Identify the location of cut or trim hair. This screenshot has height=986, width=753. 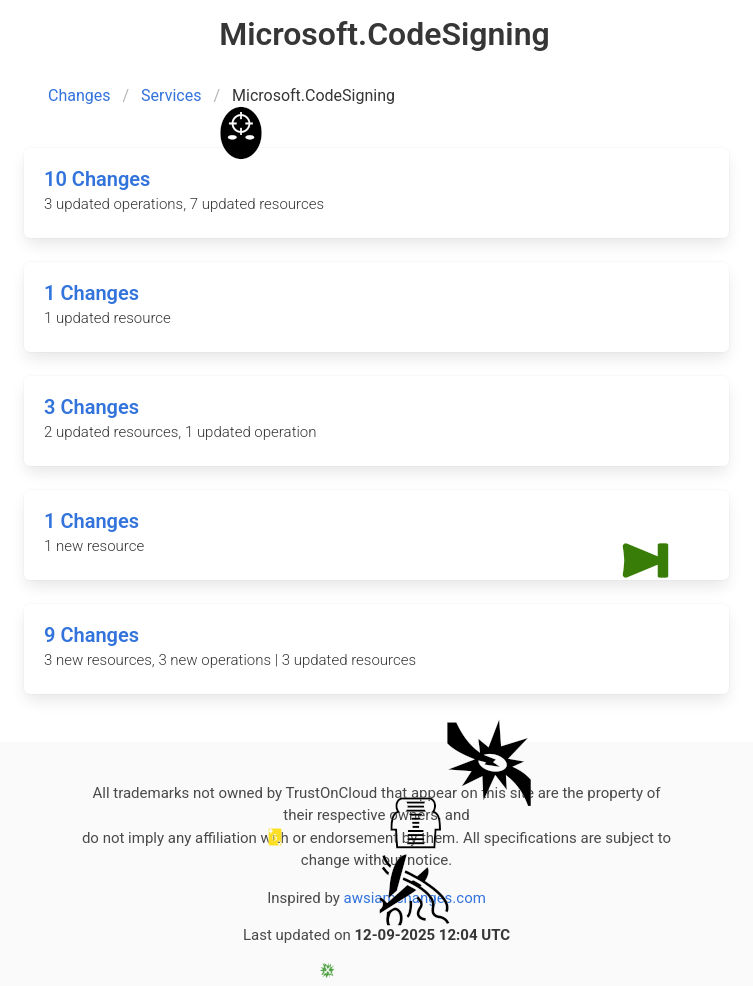
(415, 889).